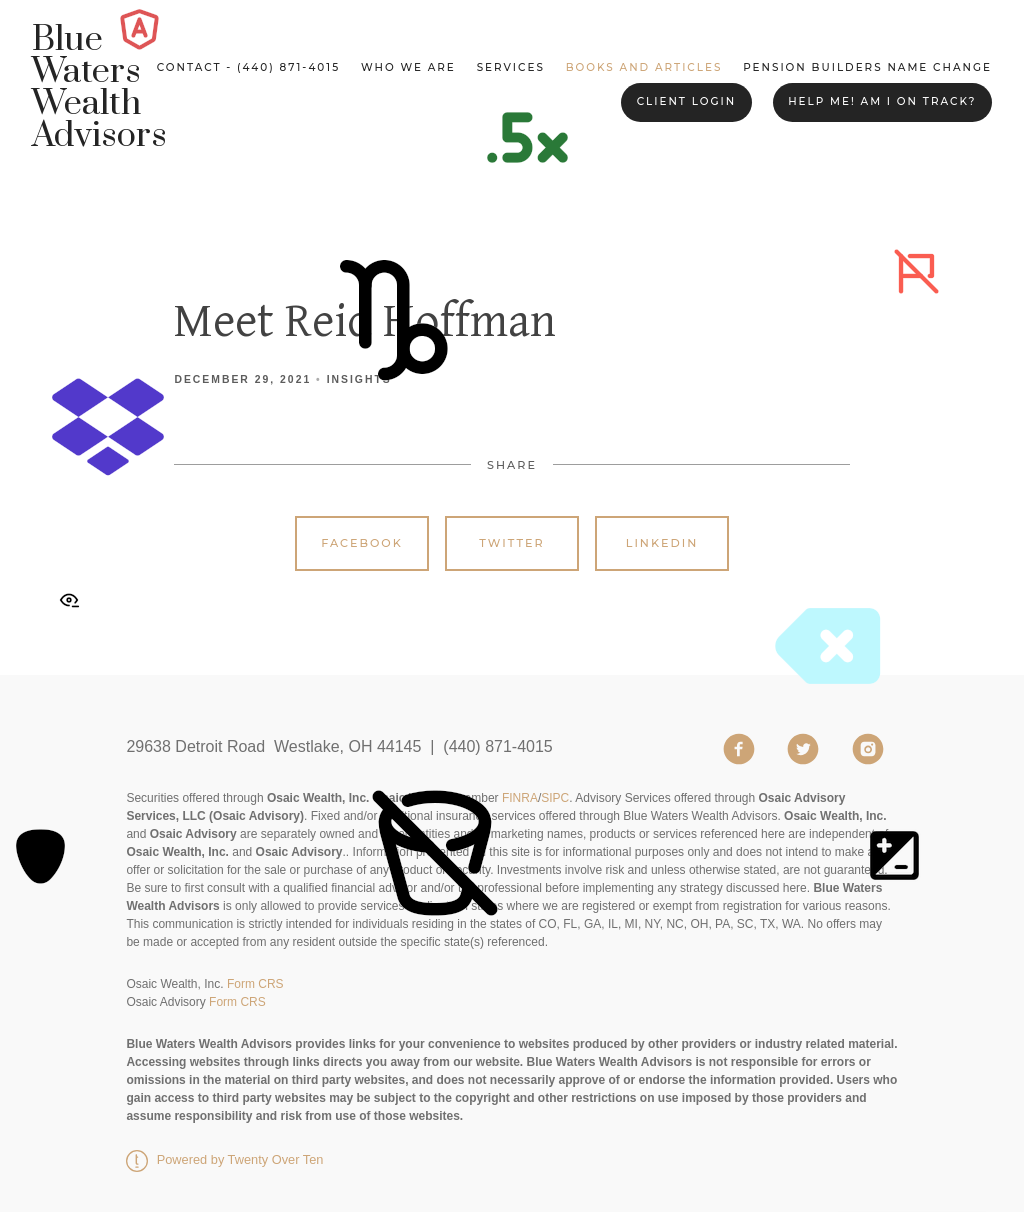  What do you see at coordinates (108, 421) in the screenshot?
I see `open Dropbox app` at bounding box center [108, 421].